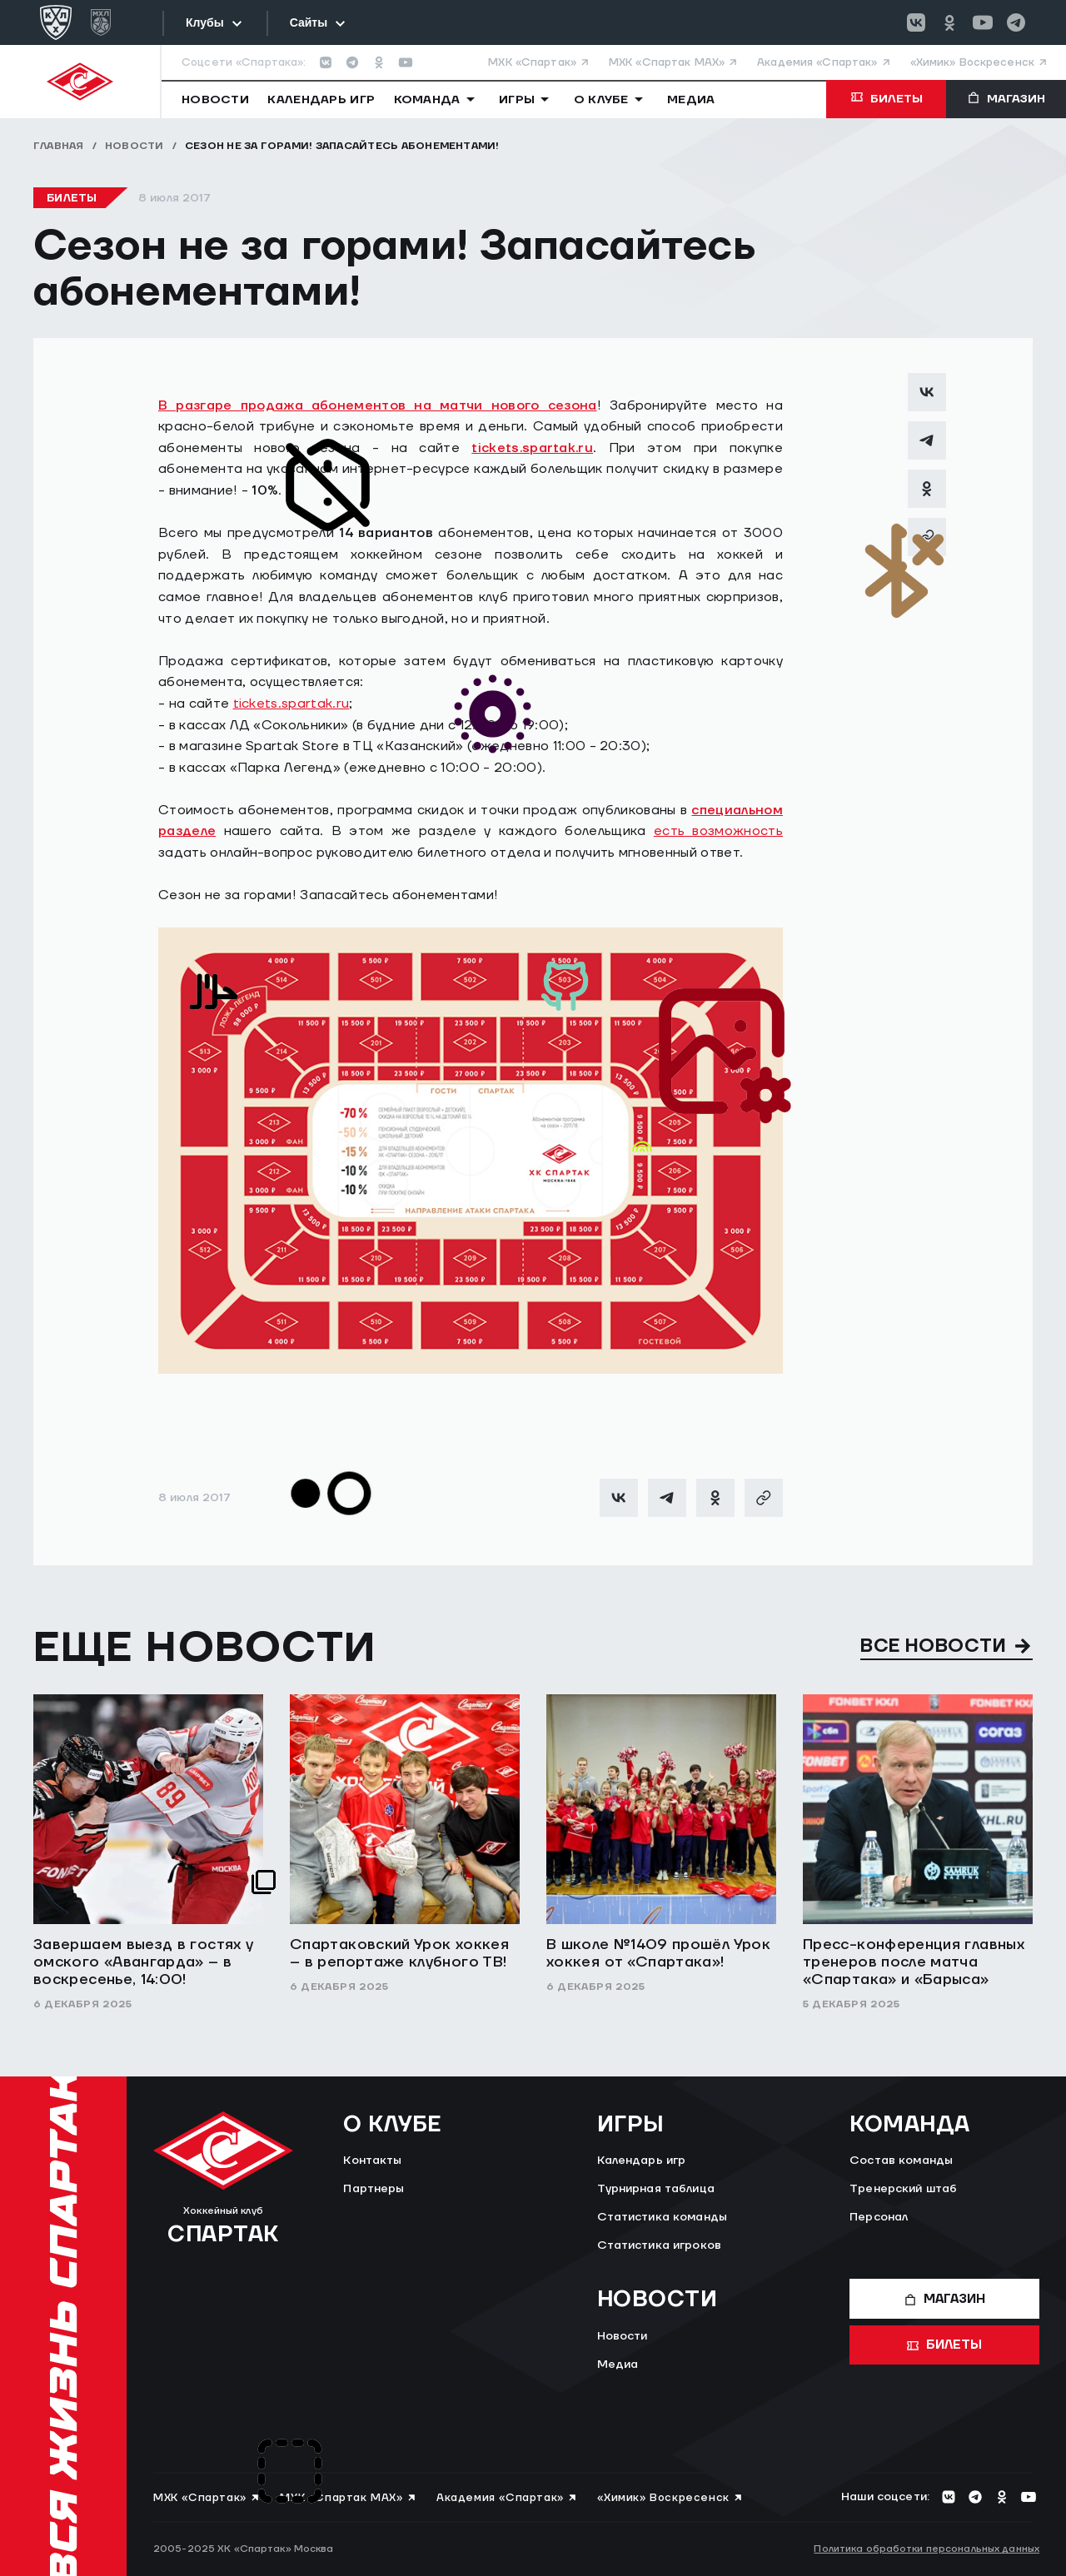 The width and height of the screenshot is (1066, 2576). Describe the element at coordinates (263, 1882) in the screenshot. I see `view multiple layers or stacked items` at that location.